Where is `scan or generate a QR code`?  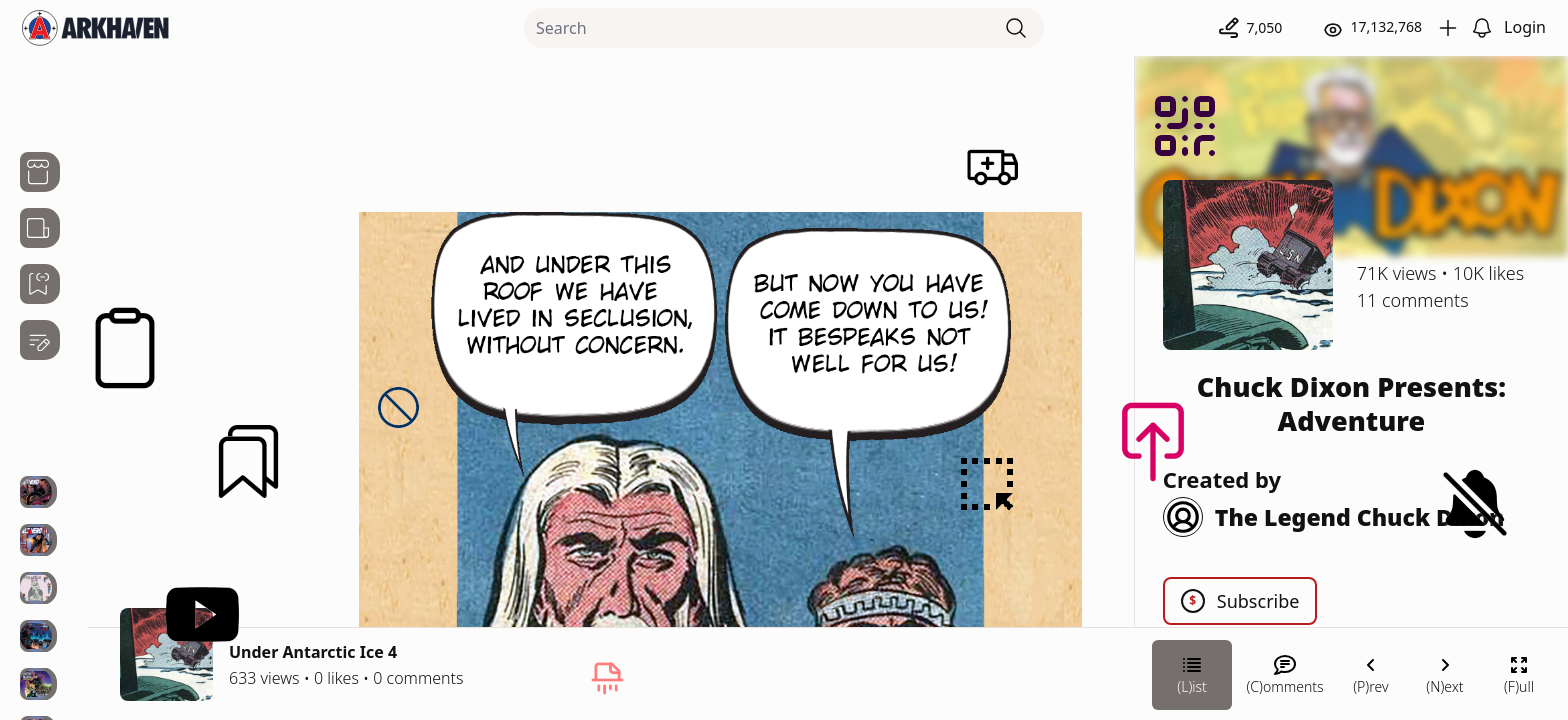 scan or generate a QR code is located at coordinates (1185, 126).